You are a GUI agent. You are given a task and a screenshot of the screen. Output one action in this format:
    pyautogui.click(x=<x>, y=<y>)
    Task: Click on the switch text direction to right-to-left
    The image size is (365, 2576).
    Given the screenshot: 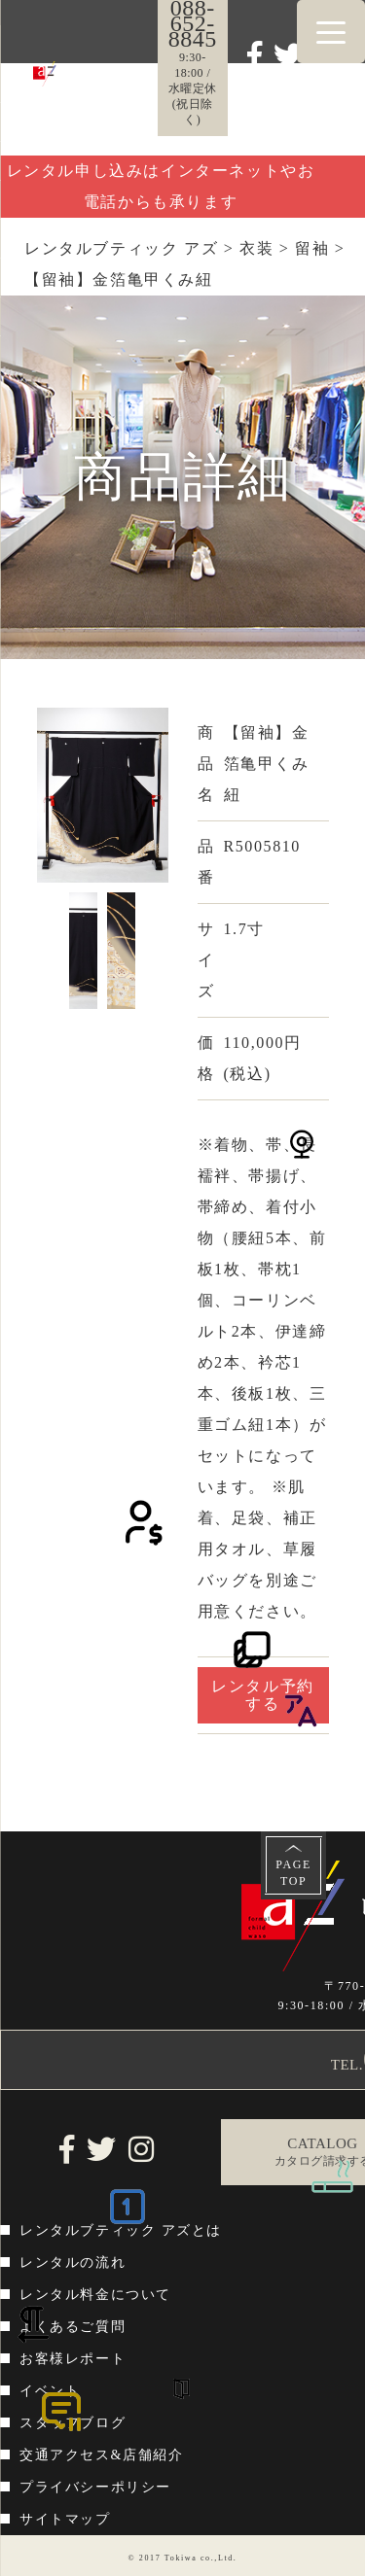 What is the action you would take?
    pyautogui.click(x=33, y=2323)
    